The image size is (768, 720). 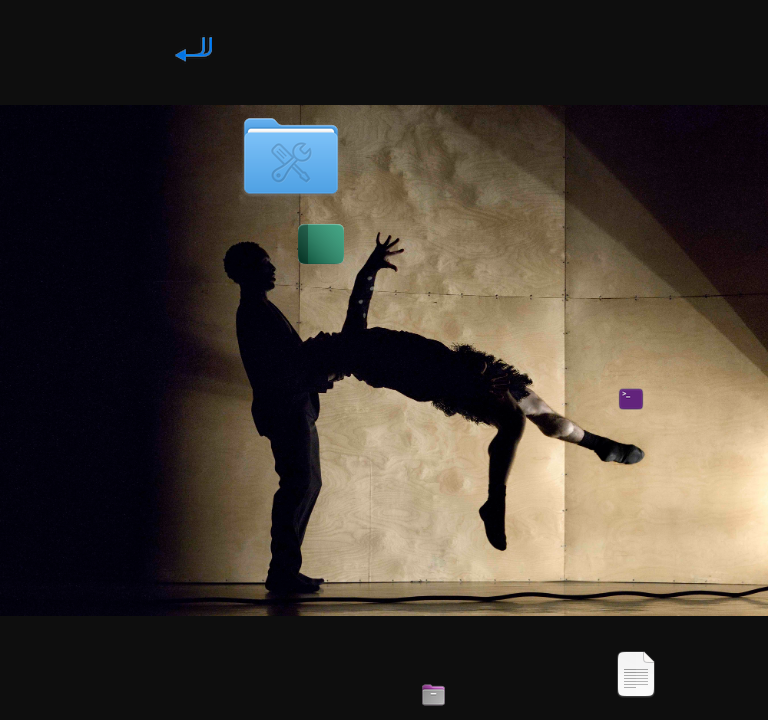 I want to click on open terminal with root/administrator privileges, so click(x=631, y=399).